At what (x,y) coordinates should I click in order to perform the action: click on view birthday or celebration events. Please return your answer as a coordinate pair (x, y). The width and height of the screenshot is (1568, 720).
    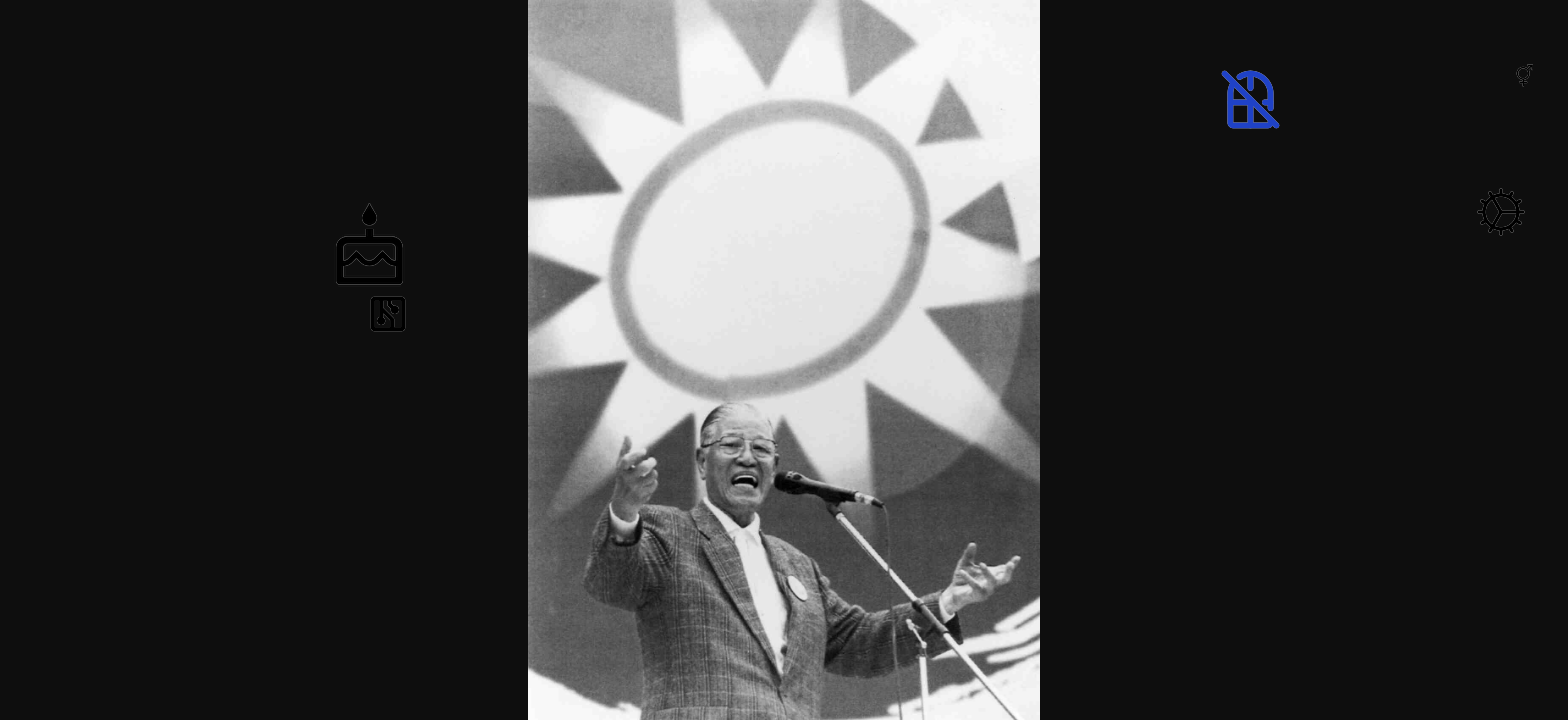
    Looking at the image, I should click on (369, 247).